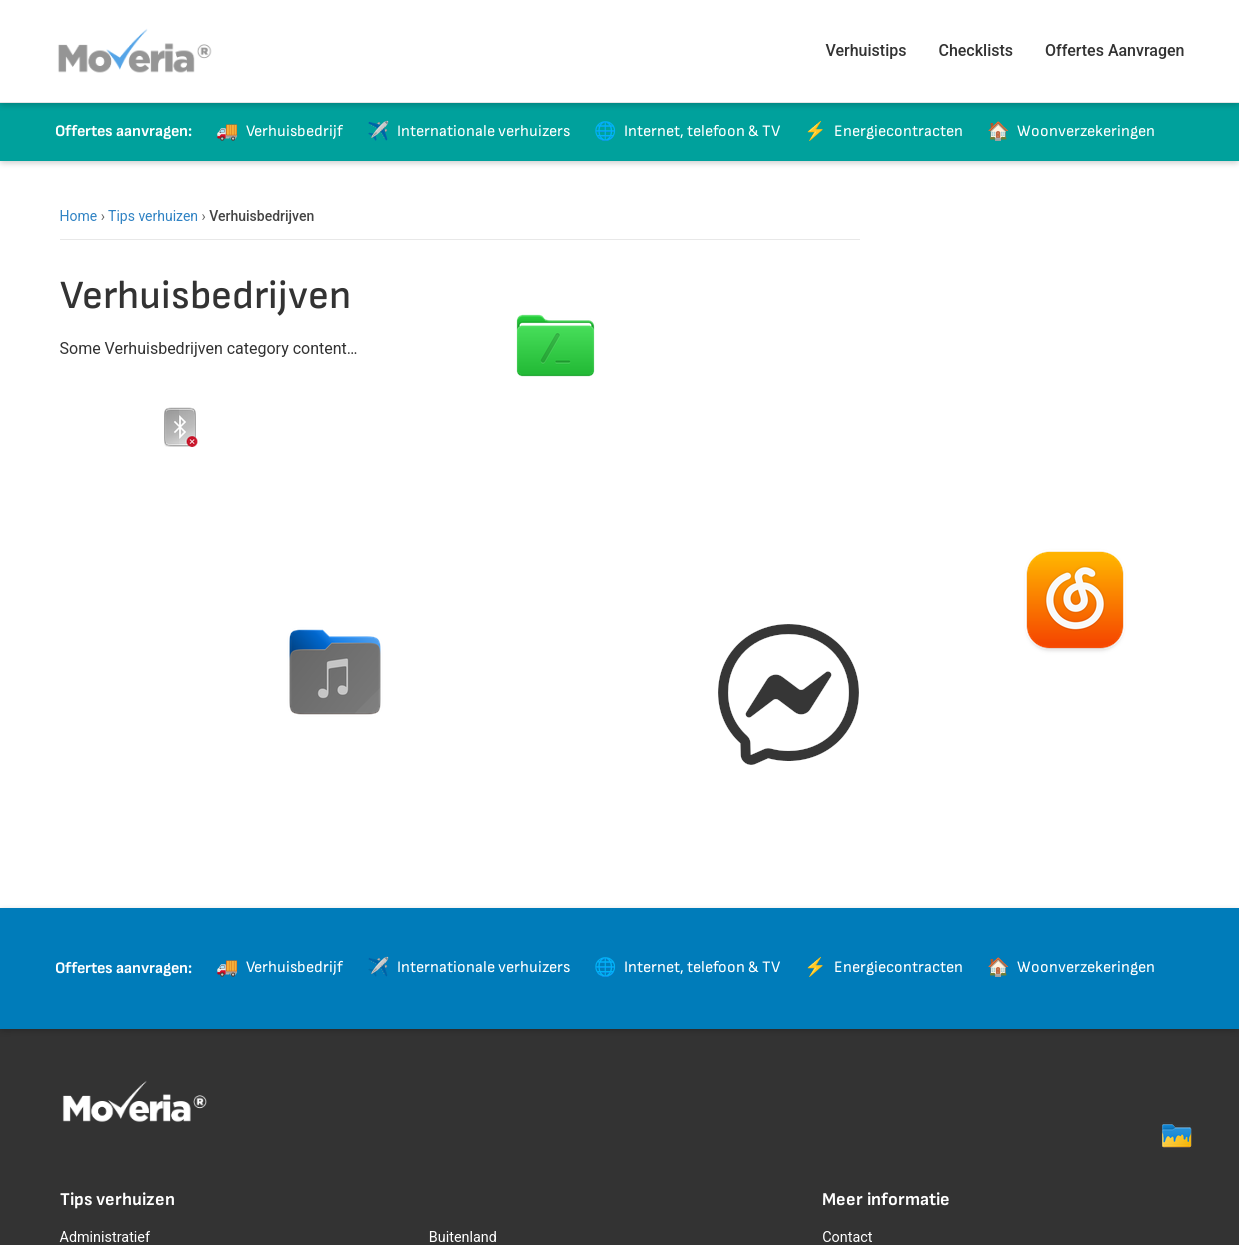 The width and height of the screenshot is (1239, 1245). Describe the element at coordinates (788, 694) in the screenshot. I see `open Caprine, a Facebook Messenger desktop client` at that location.